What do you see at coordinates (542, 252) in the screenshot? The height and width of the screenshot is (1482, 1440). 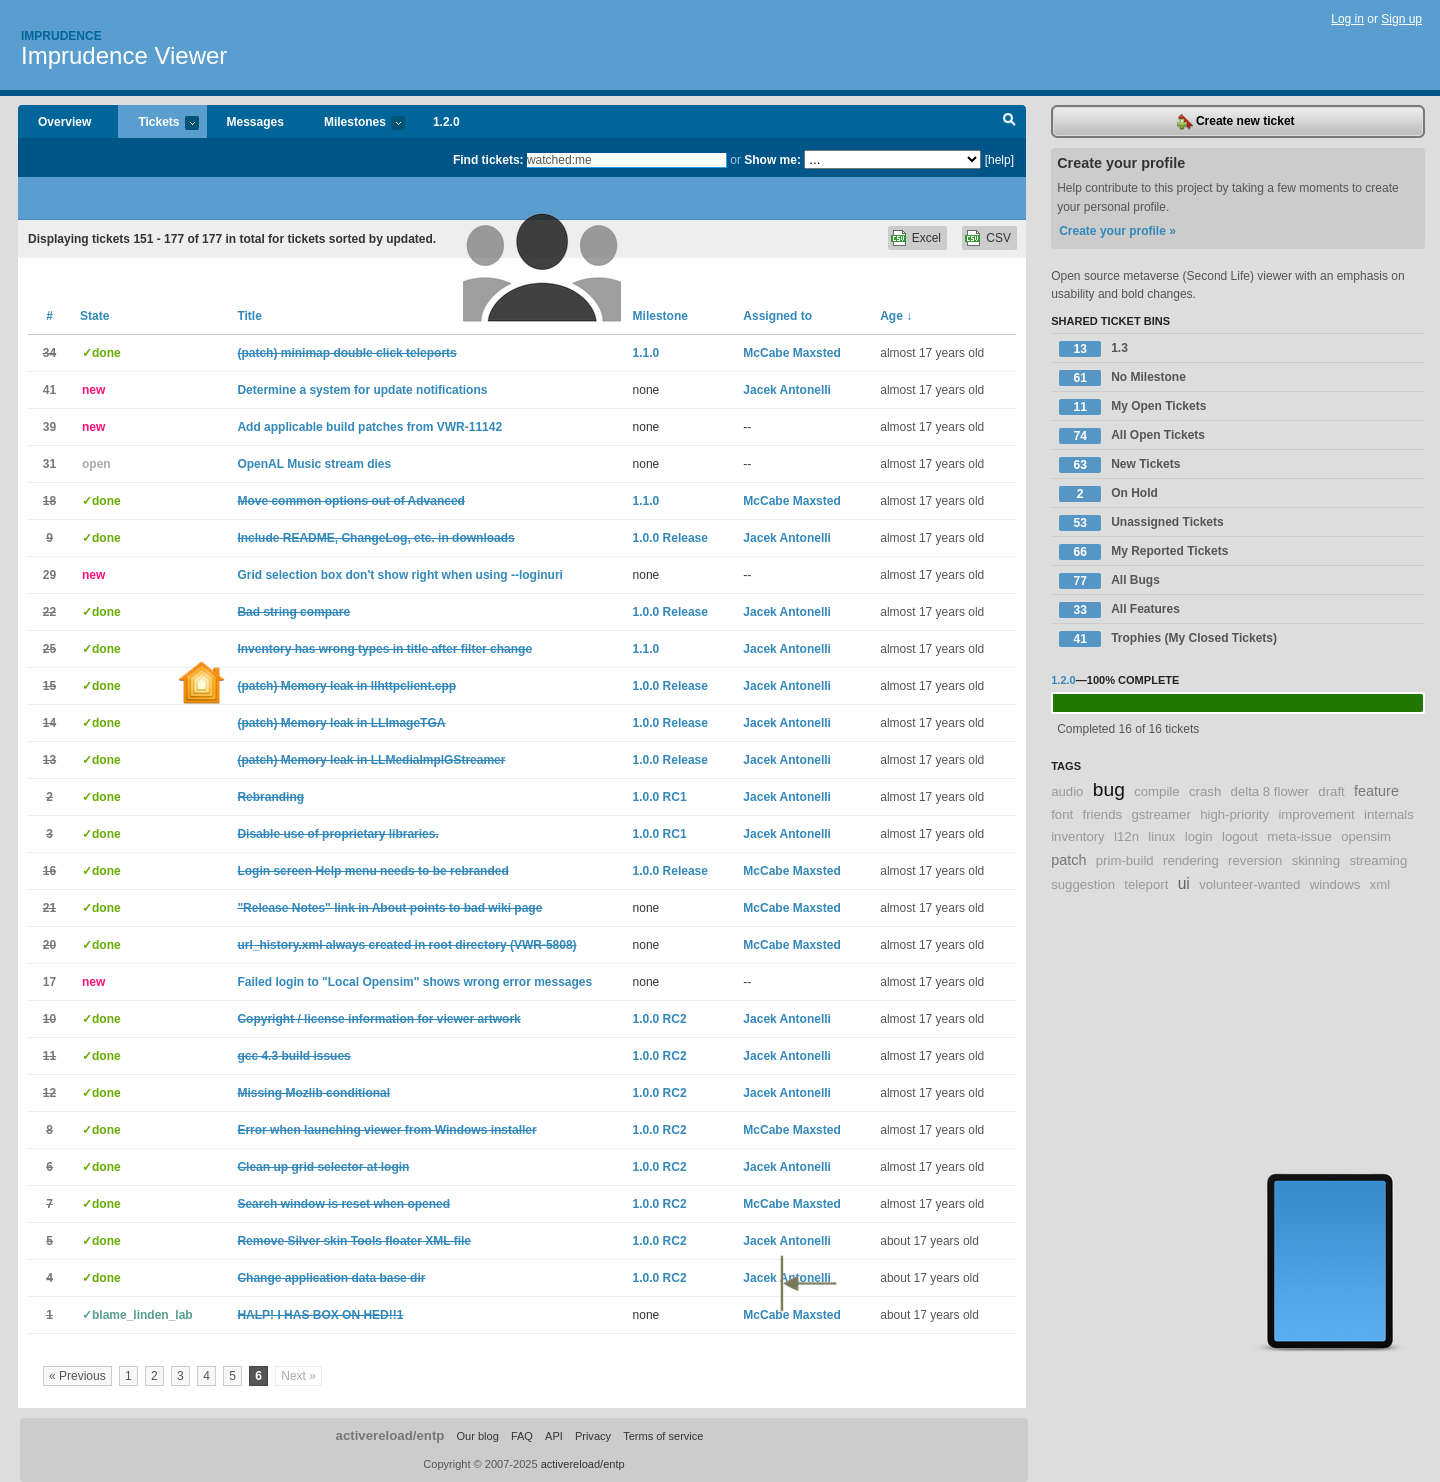 I see `indicates shared access with all users` at bounding box center [542, 252].